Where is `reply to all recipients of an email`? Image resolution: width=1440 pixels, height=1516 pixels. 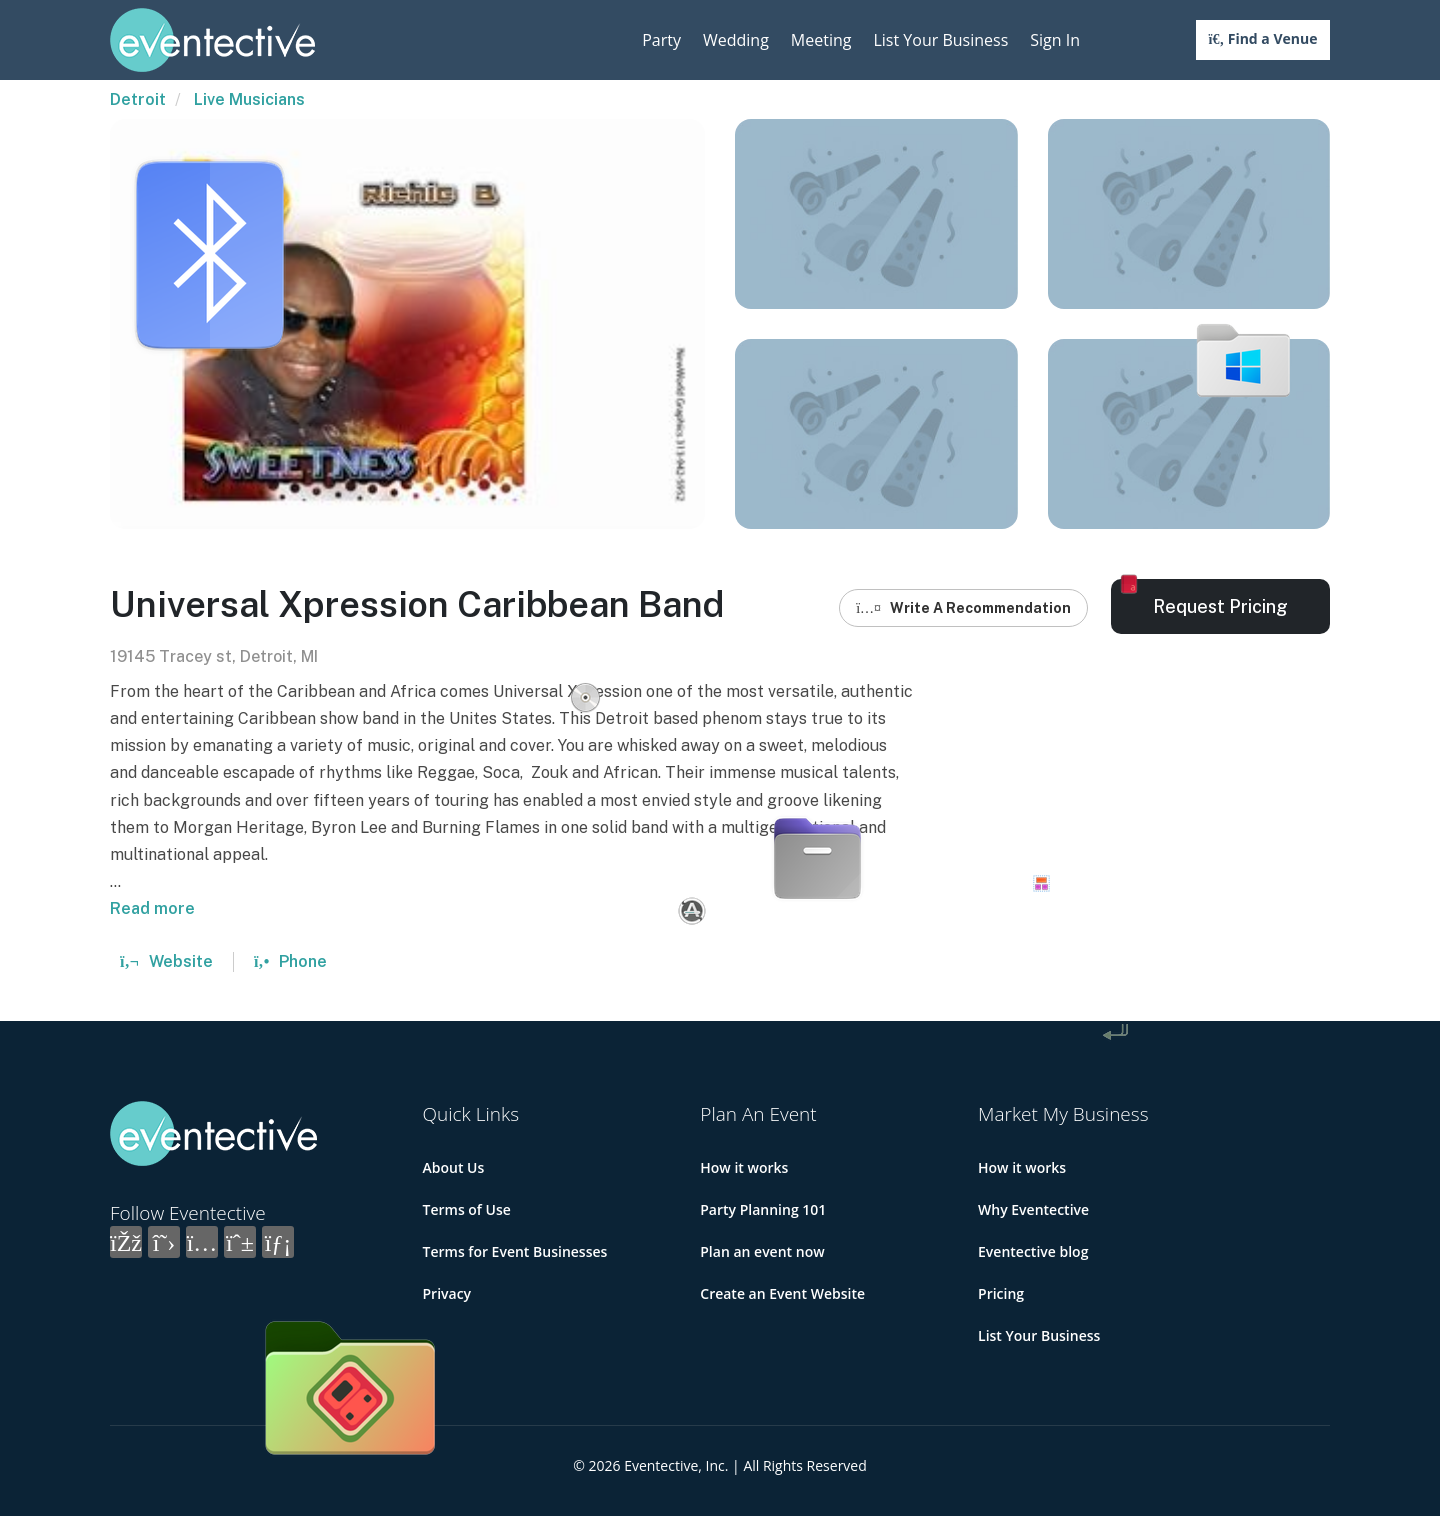
reply to all recipients of an email is located at coordinates (1115, 1030).